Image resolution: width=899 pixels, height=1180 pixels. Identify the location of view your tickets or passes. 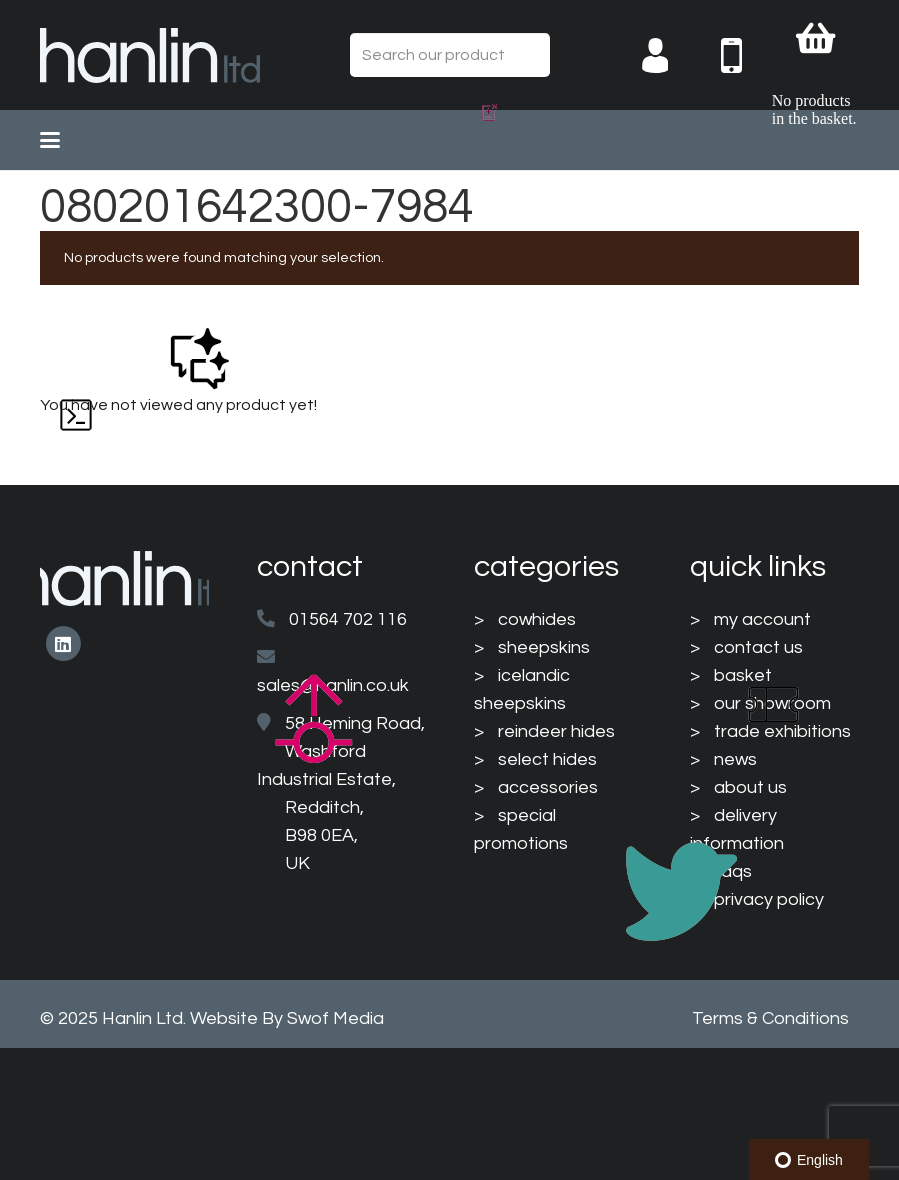
(773, 704).